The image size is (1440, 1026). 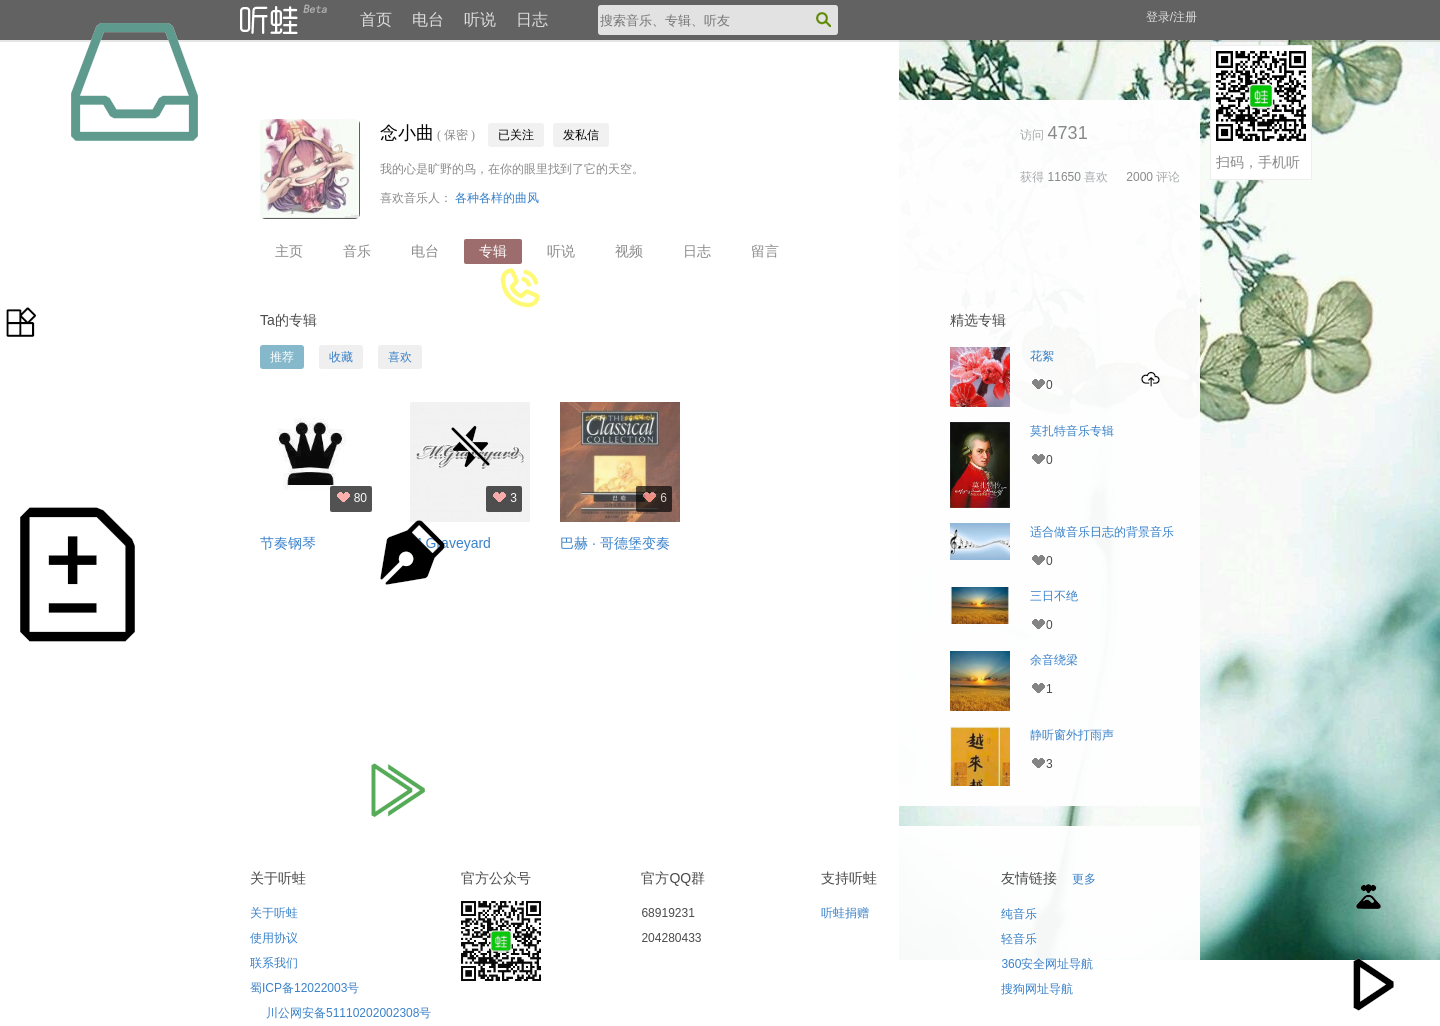 I want to click on start debugging session, so click(x=1370, y=983).